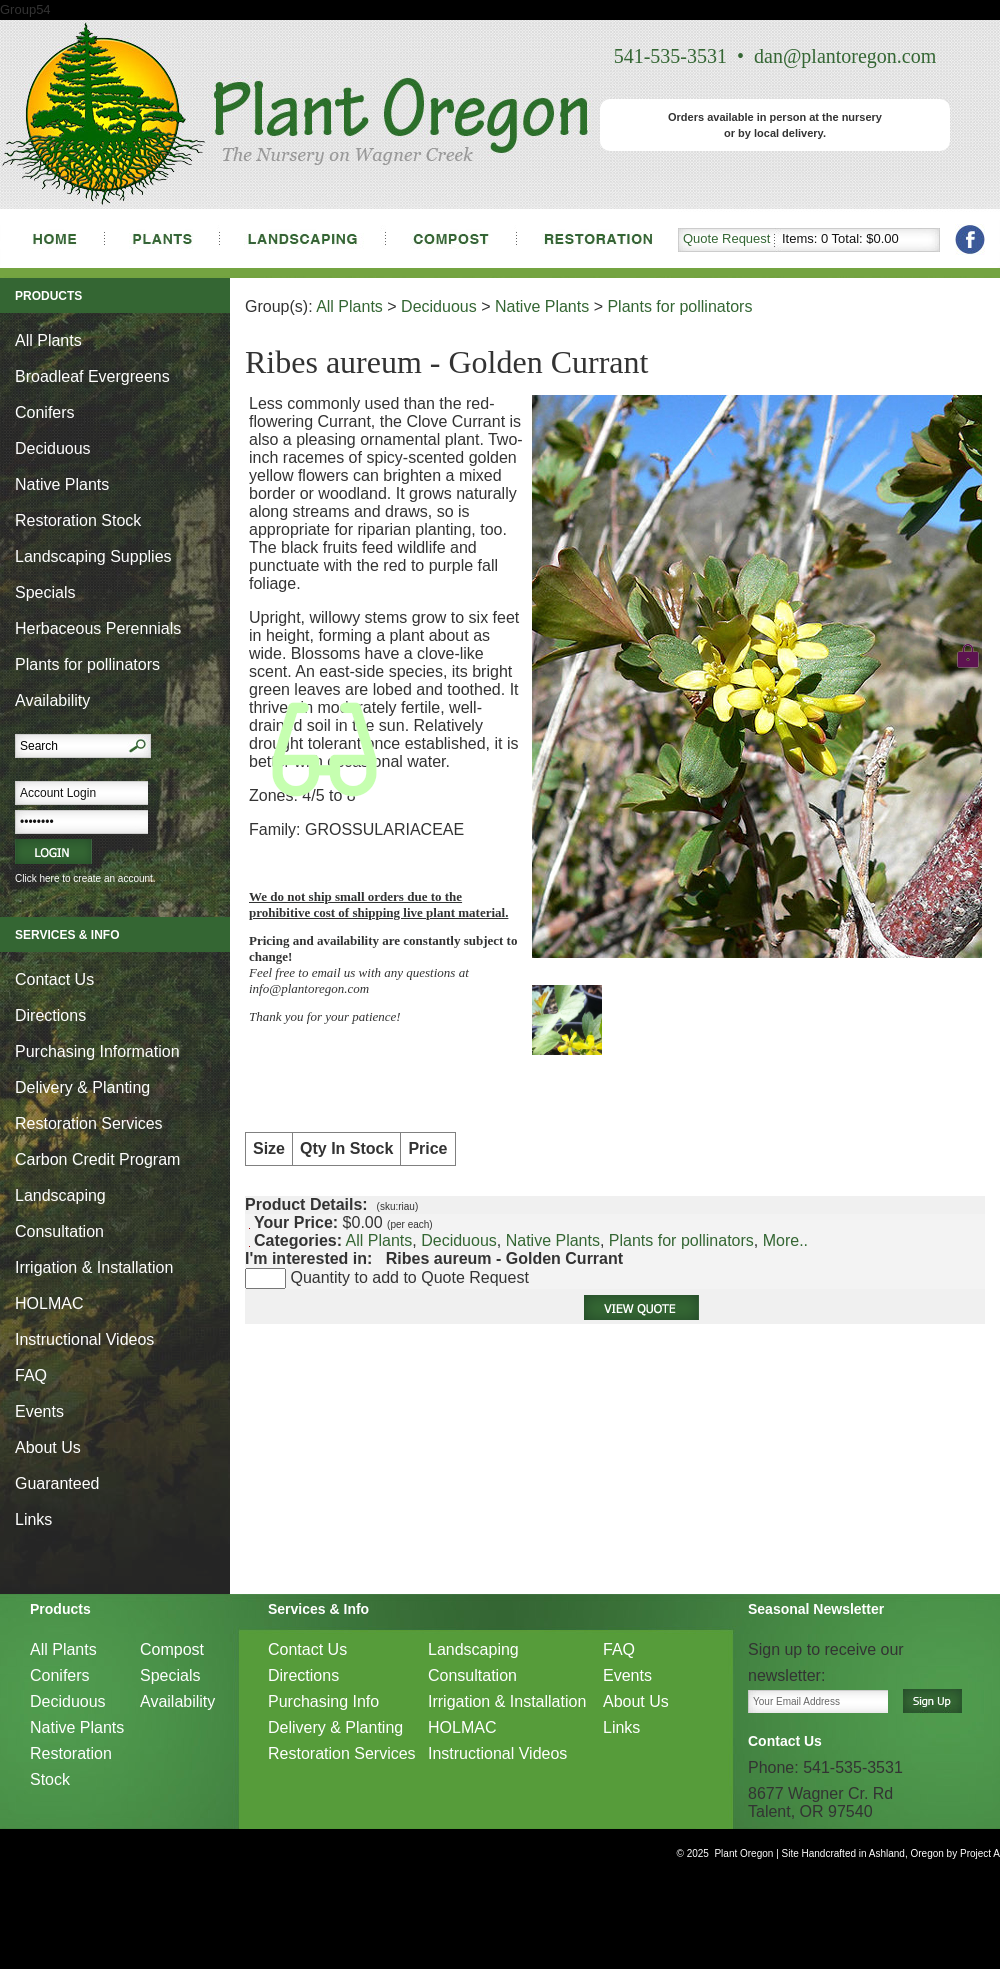 The image size is (1000, 1969). I want to click on indicates a locked or secured item, so click(968, 657).